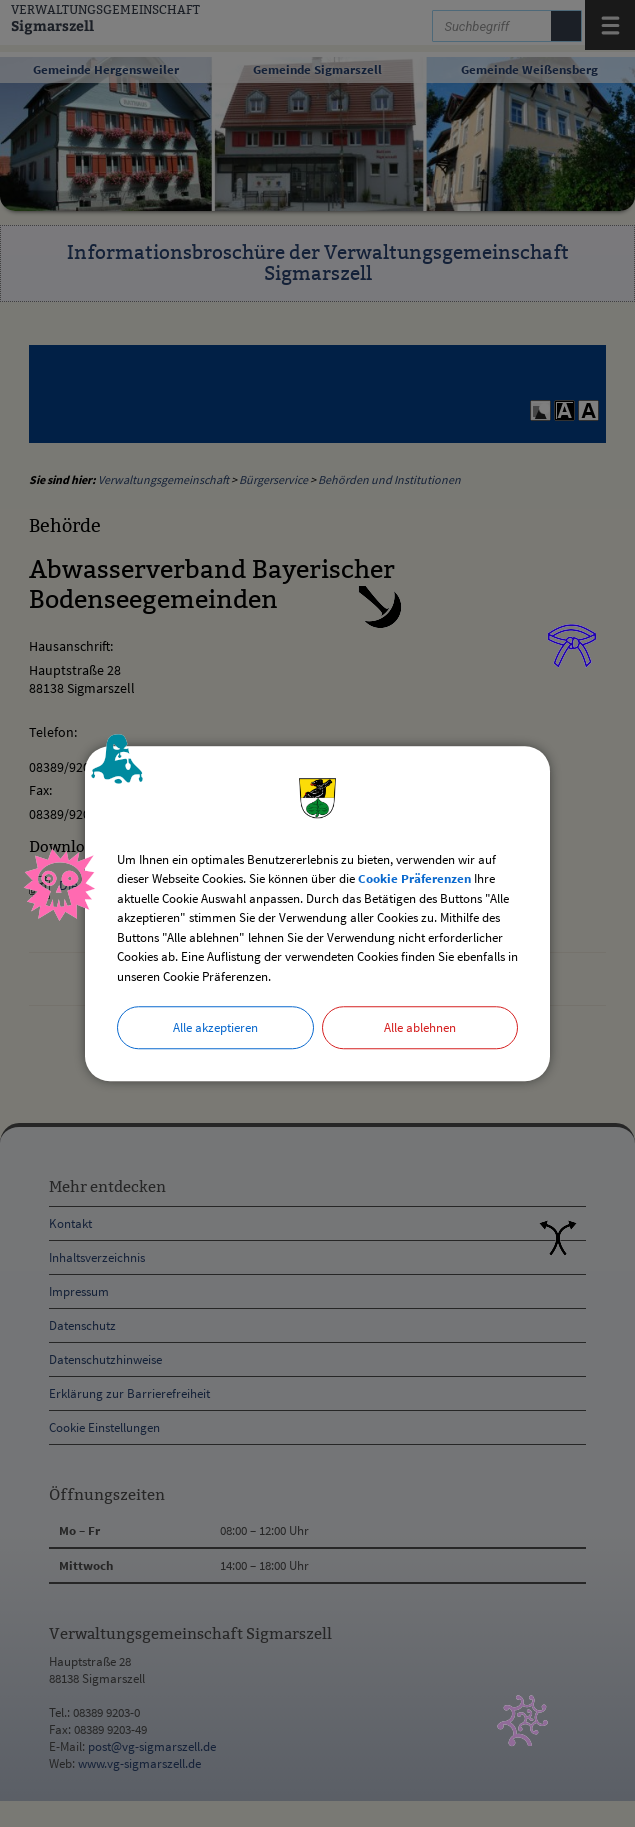 The image size is (635, 1827). Describe the element at coordinates (117, 759) in the screenshot. I see `slime enemy or creature in a game interface` at that location.